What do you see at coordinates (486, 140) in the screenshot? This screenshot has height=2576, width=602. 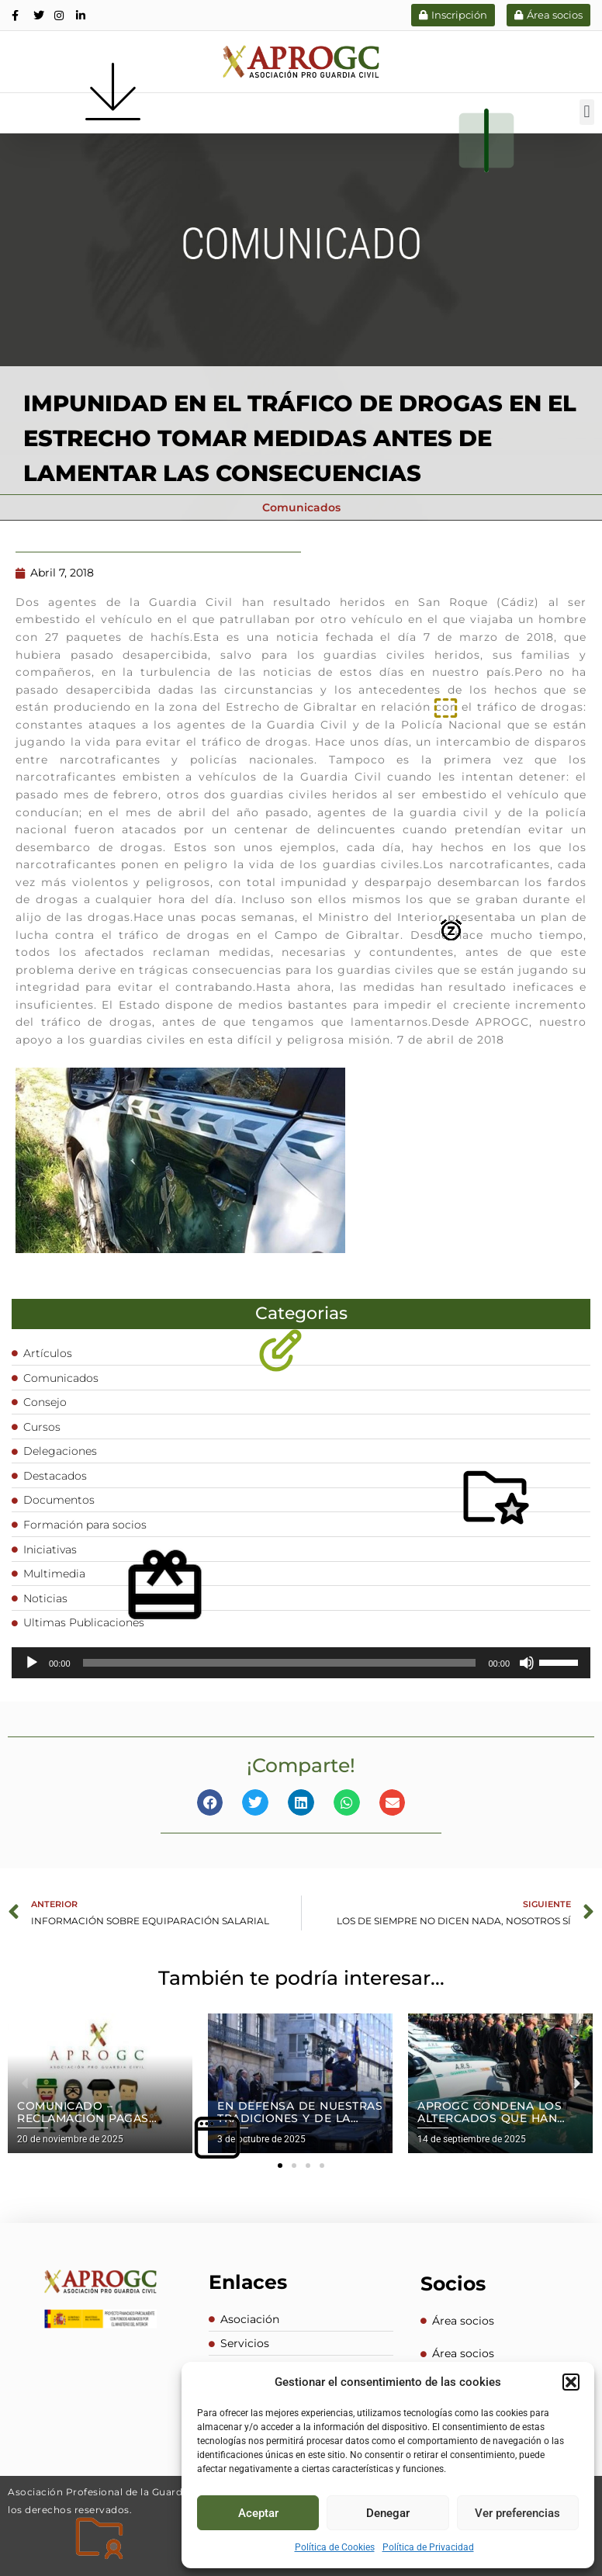 I see `visual separator between UI elements` at bounding box center [486, 140].